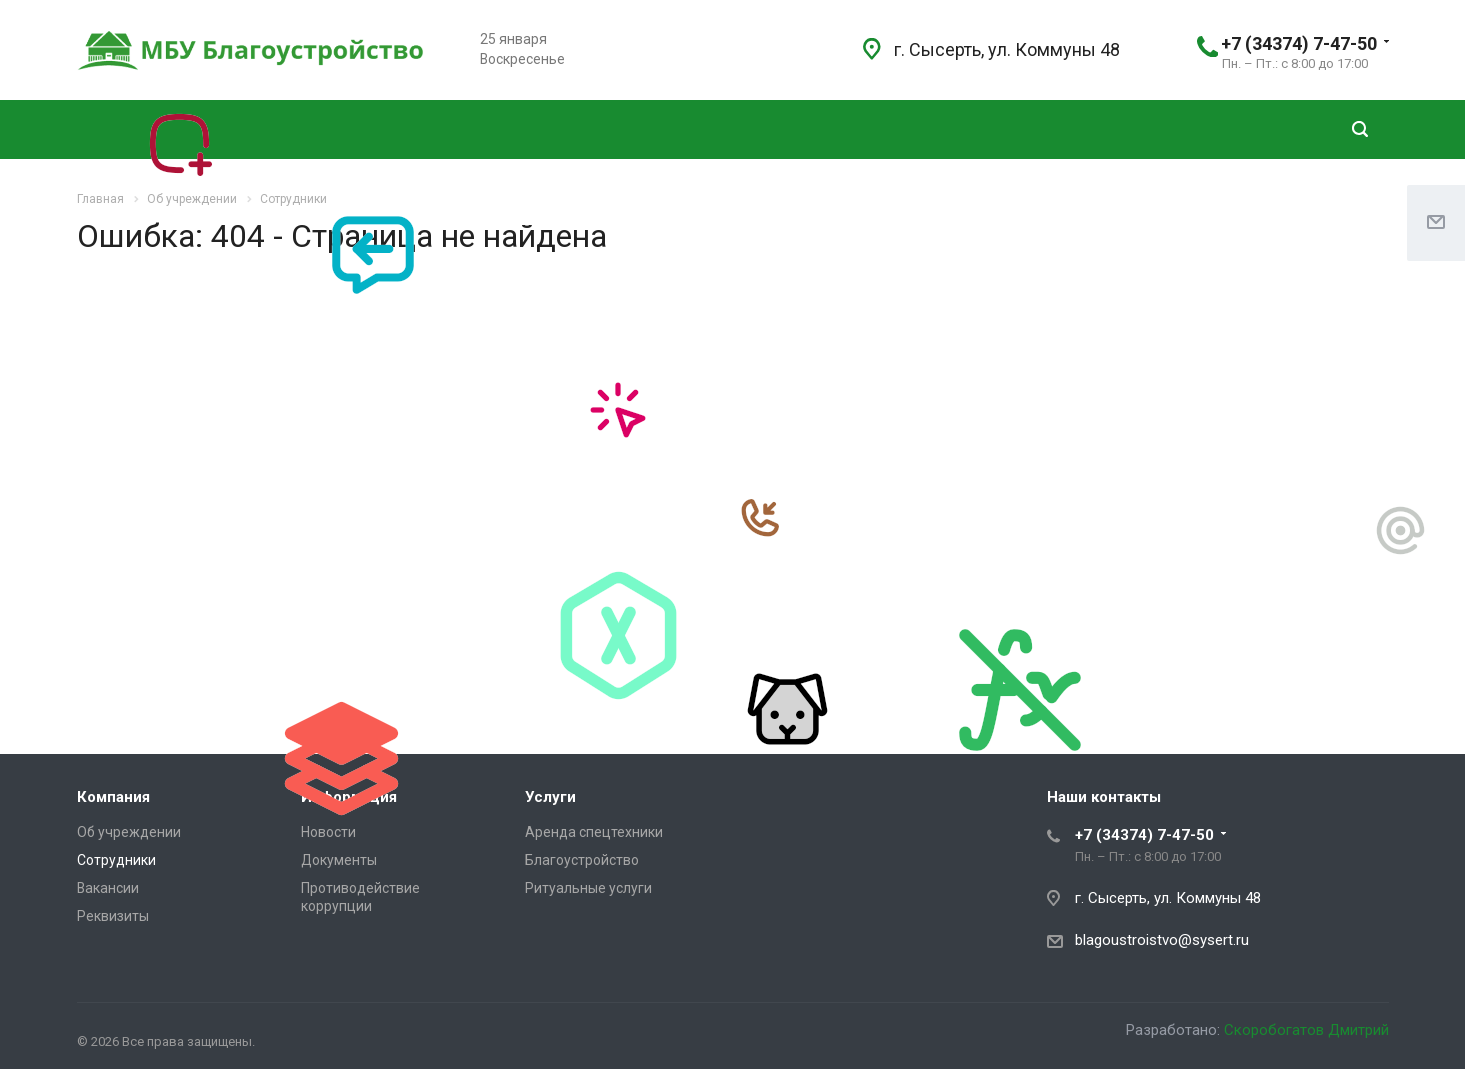  I want to click on tap or click to interact, so click(618, 410).